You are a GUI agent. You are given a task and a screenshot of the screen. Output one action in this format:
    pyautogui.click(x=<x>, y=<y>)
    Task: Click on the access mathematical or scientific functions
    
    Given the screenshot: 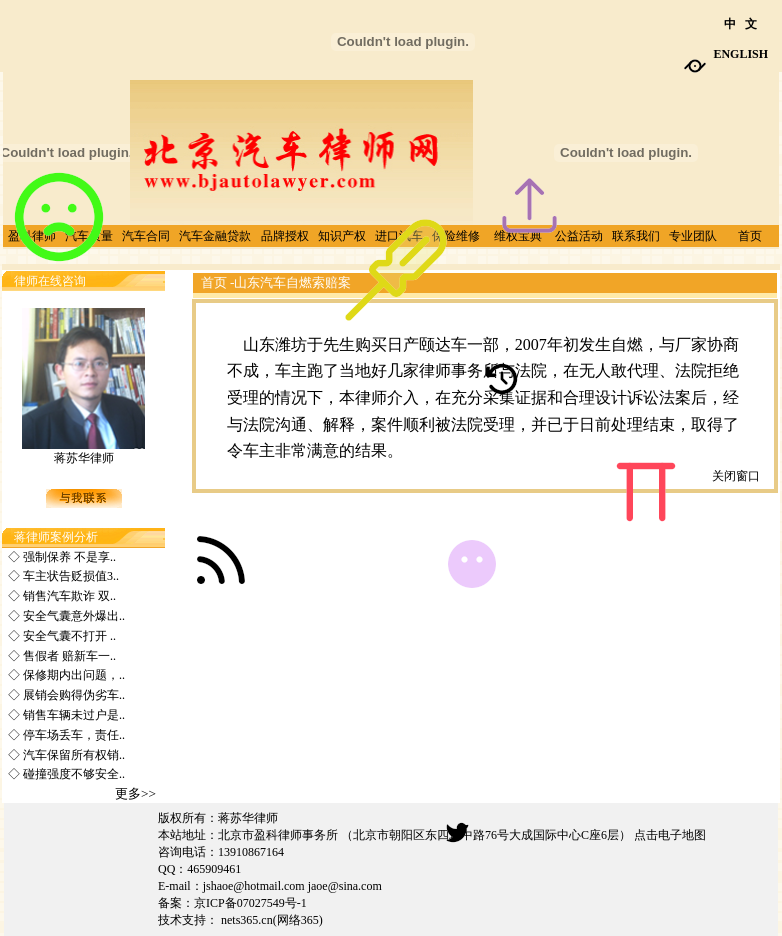 What is the action you would take?
    pyautogui.click(x=646, y=492)
    